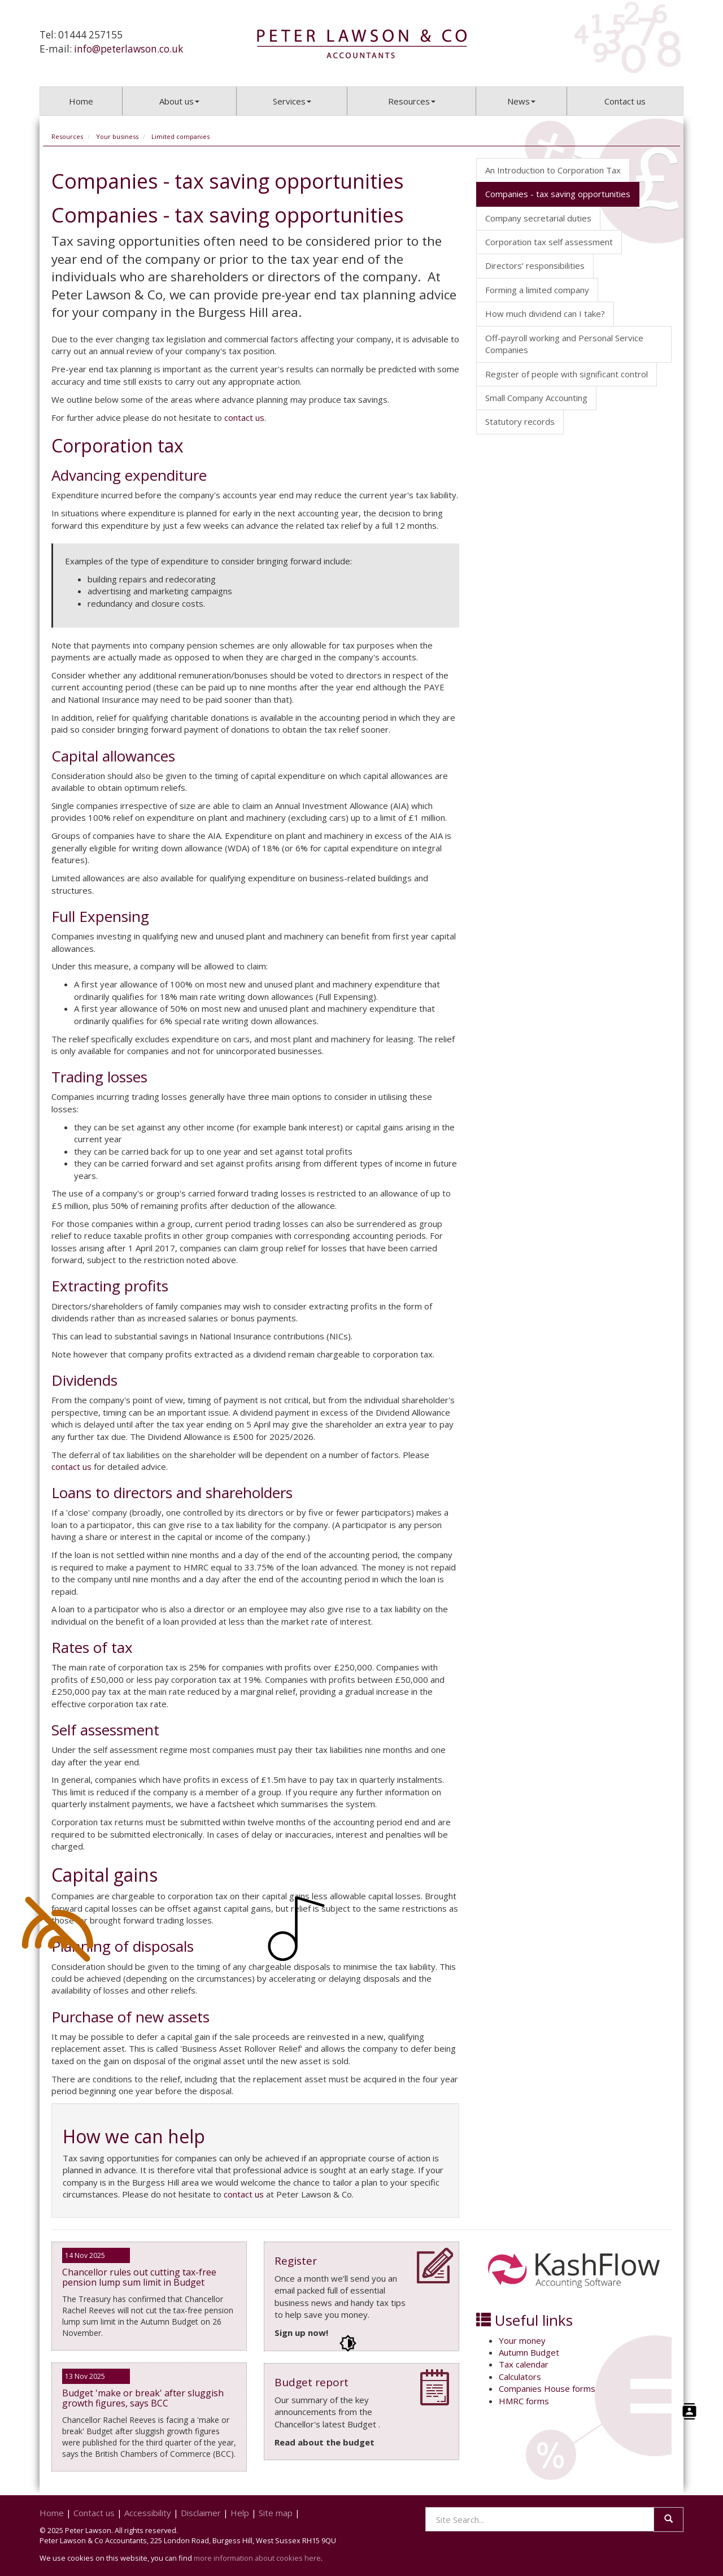  I want to click on access music or audio player, so click(296, 1927).